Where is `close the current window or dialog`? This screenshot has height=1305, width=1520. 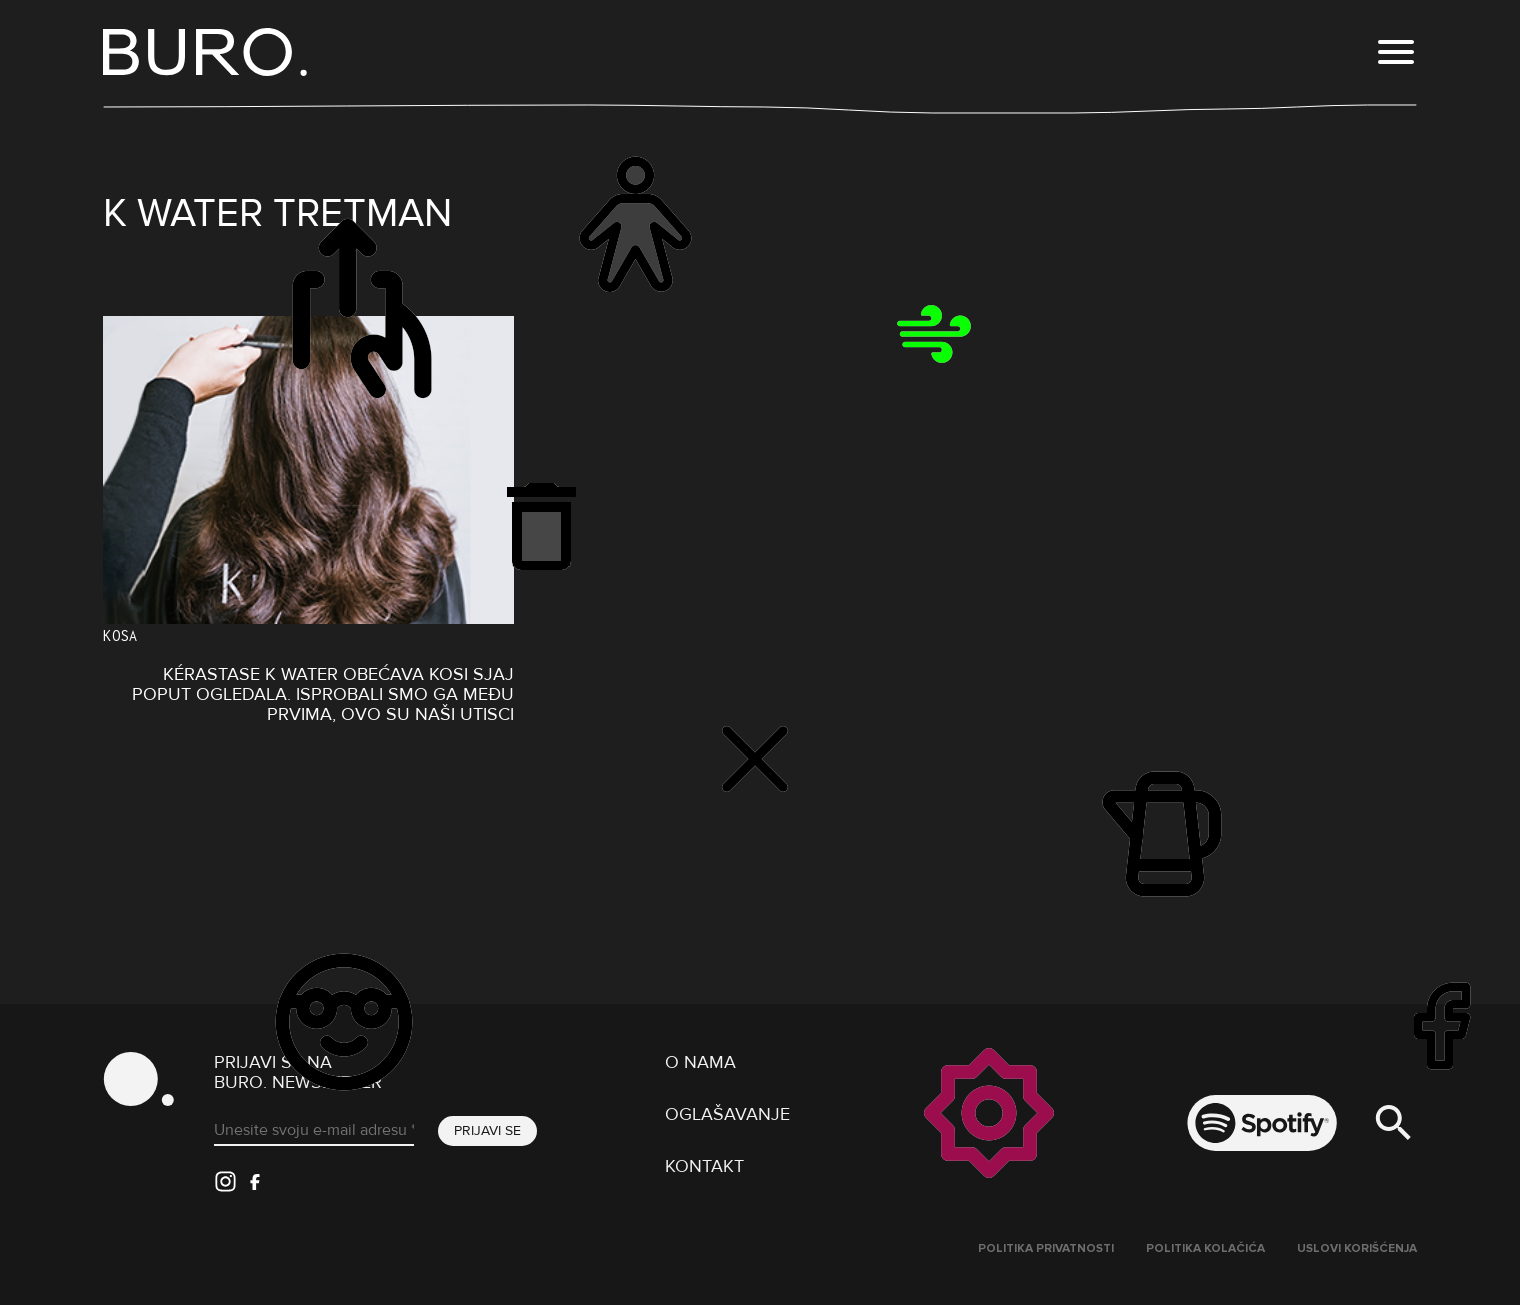 close the current window or dialog is located at coordinates (755, 759).